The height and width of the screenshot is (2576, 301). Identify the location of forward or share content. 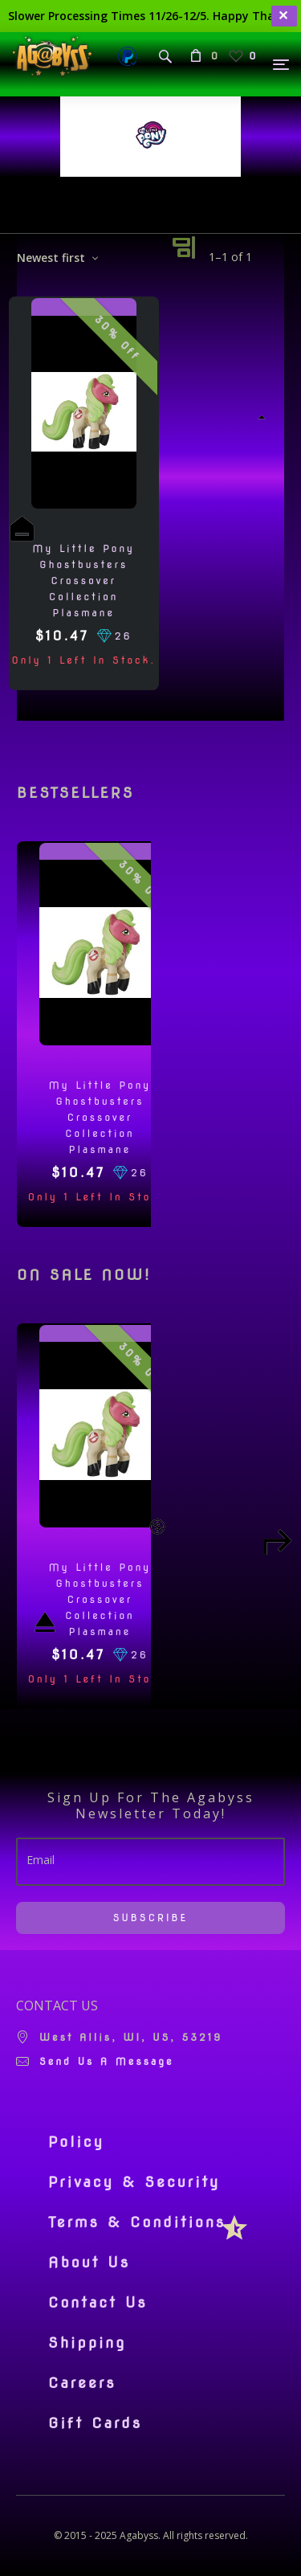
(275, 1542).